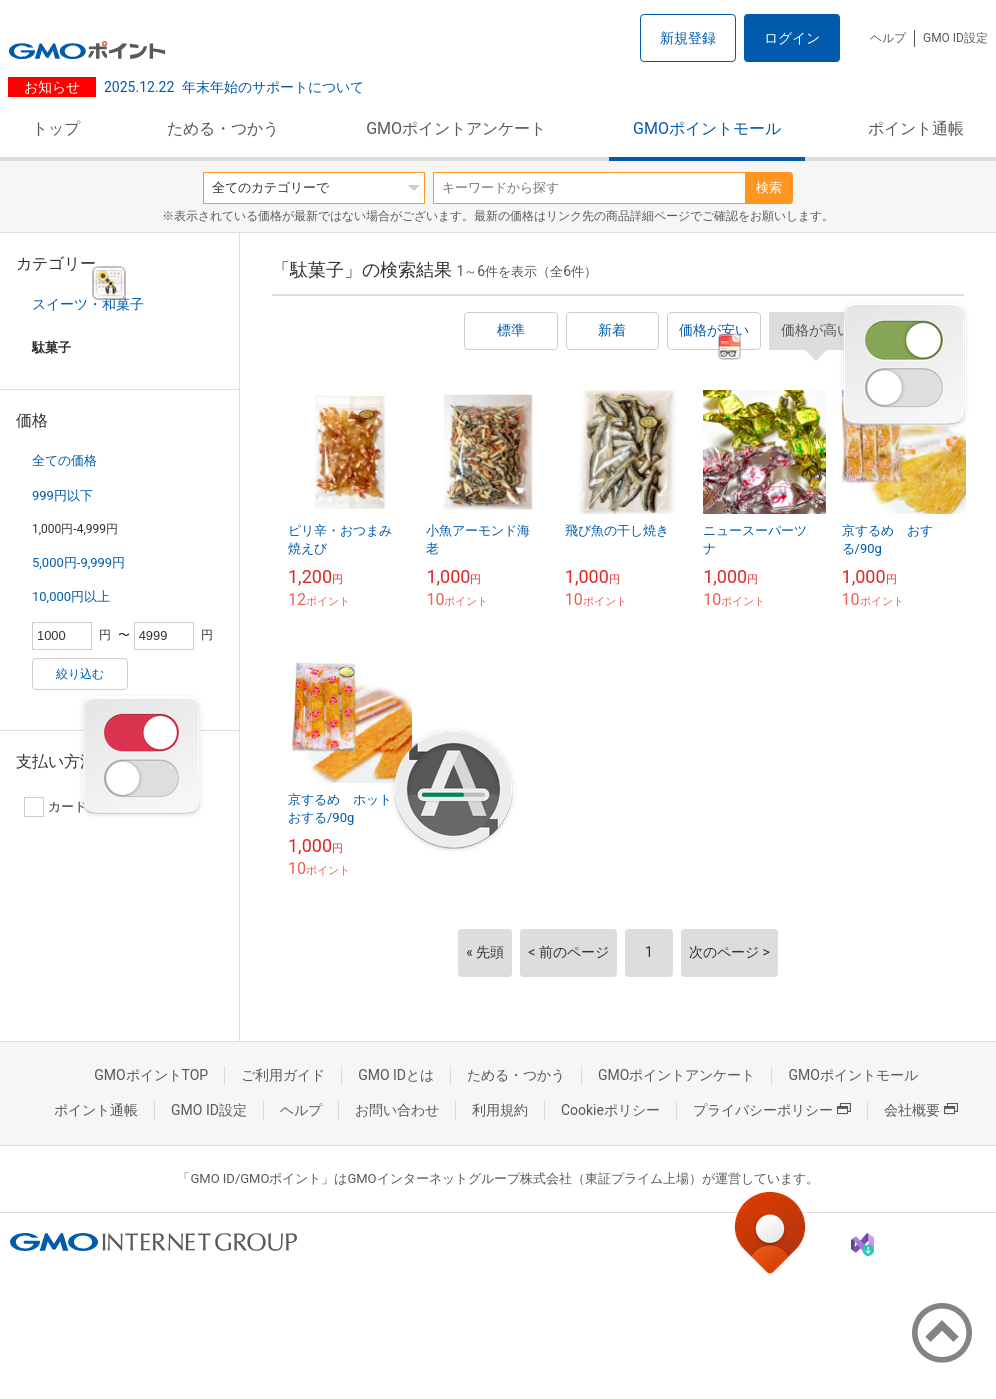  Describe the element at coordinates (904, 364) in the screenshot. I see `open unity tweak tool settings` at that location.